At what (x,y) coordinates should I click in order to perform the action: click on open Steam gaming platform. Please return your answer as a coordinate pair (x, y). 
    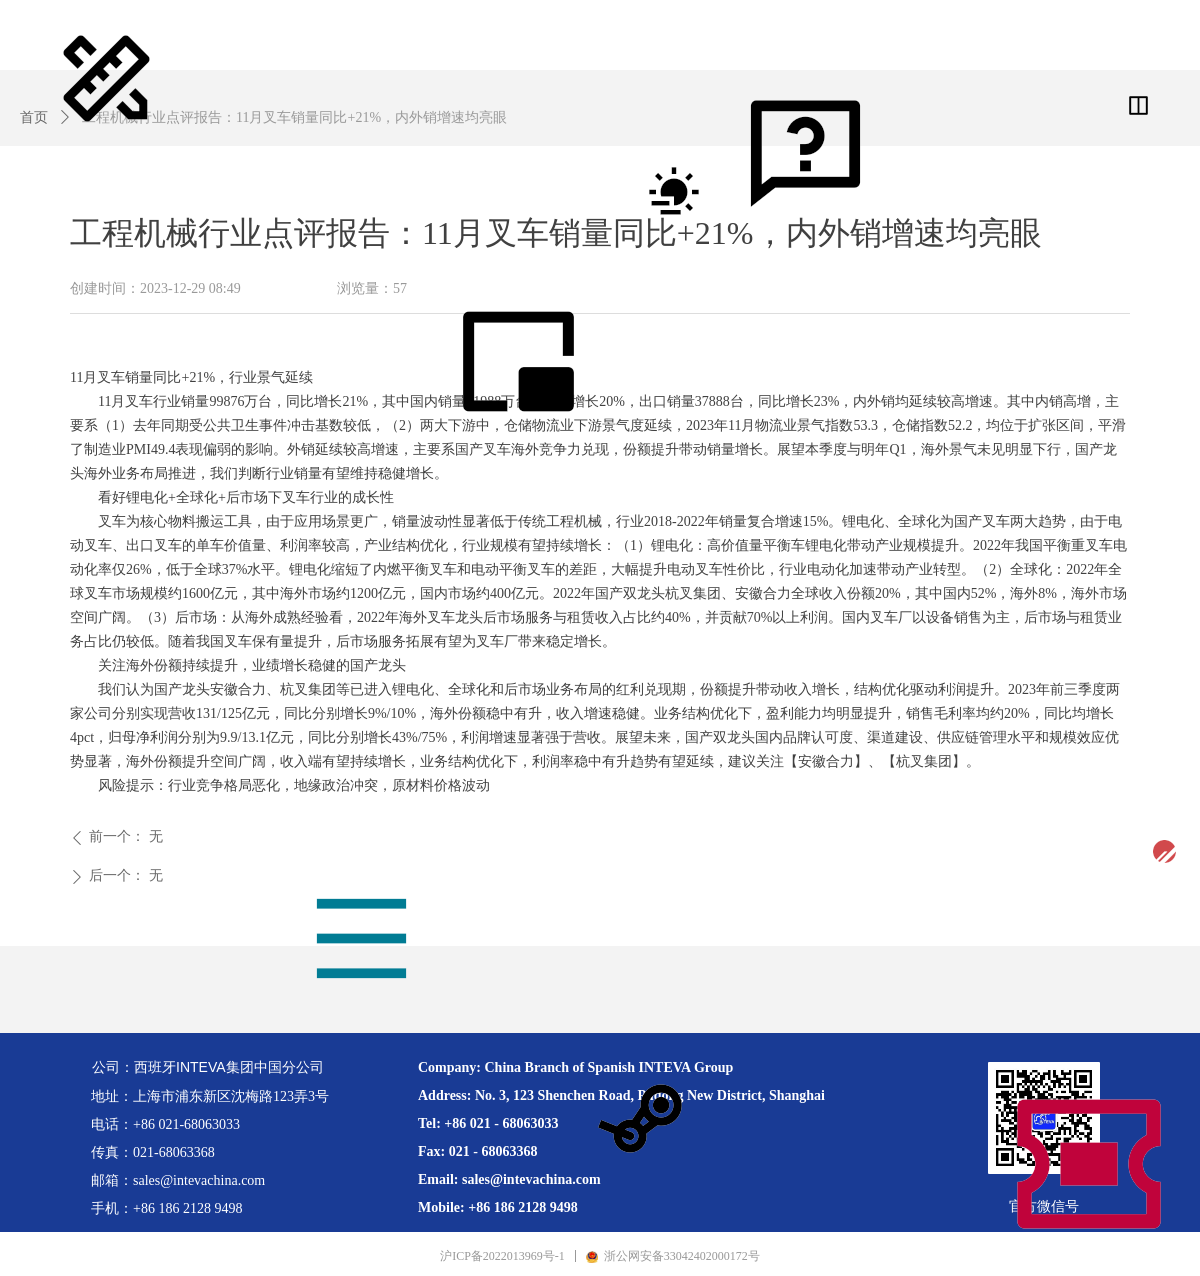
    Looking at the image, I should click on (640, 1117).